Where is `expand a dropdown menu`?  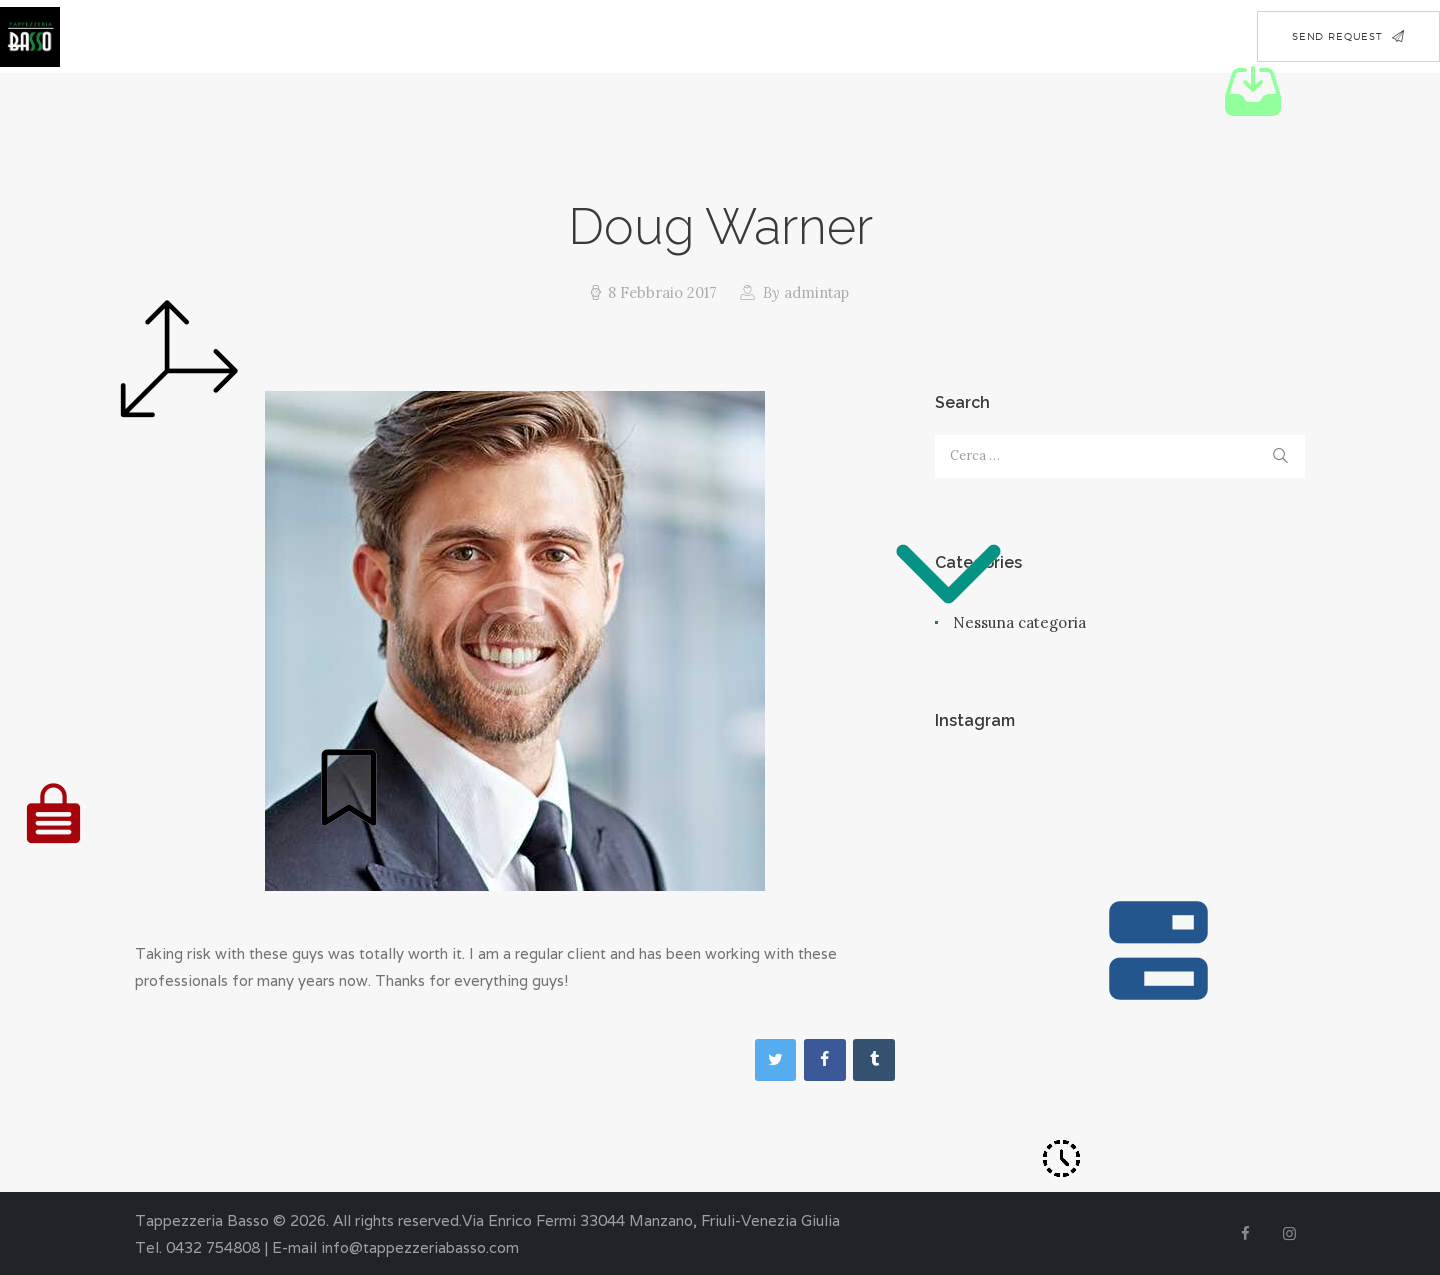
expand a dropdown menu is located at coordinates (948, 569).